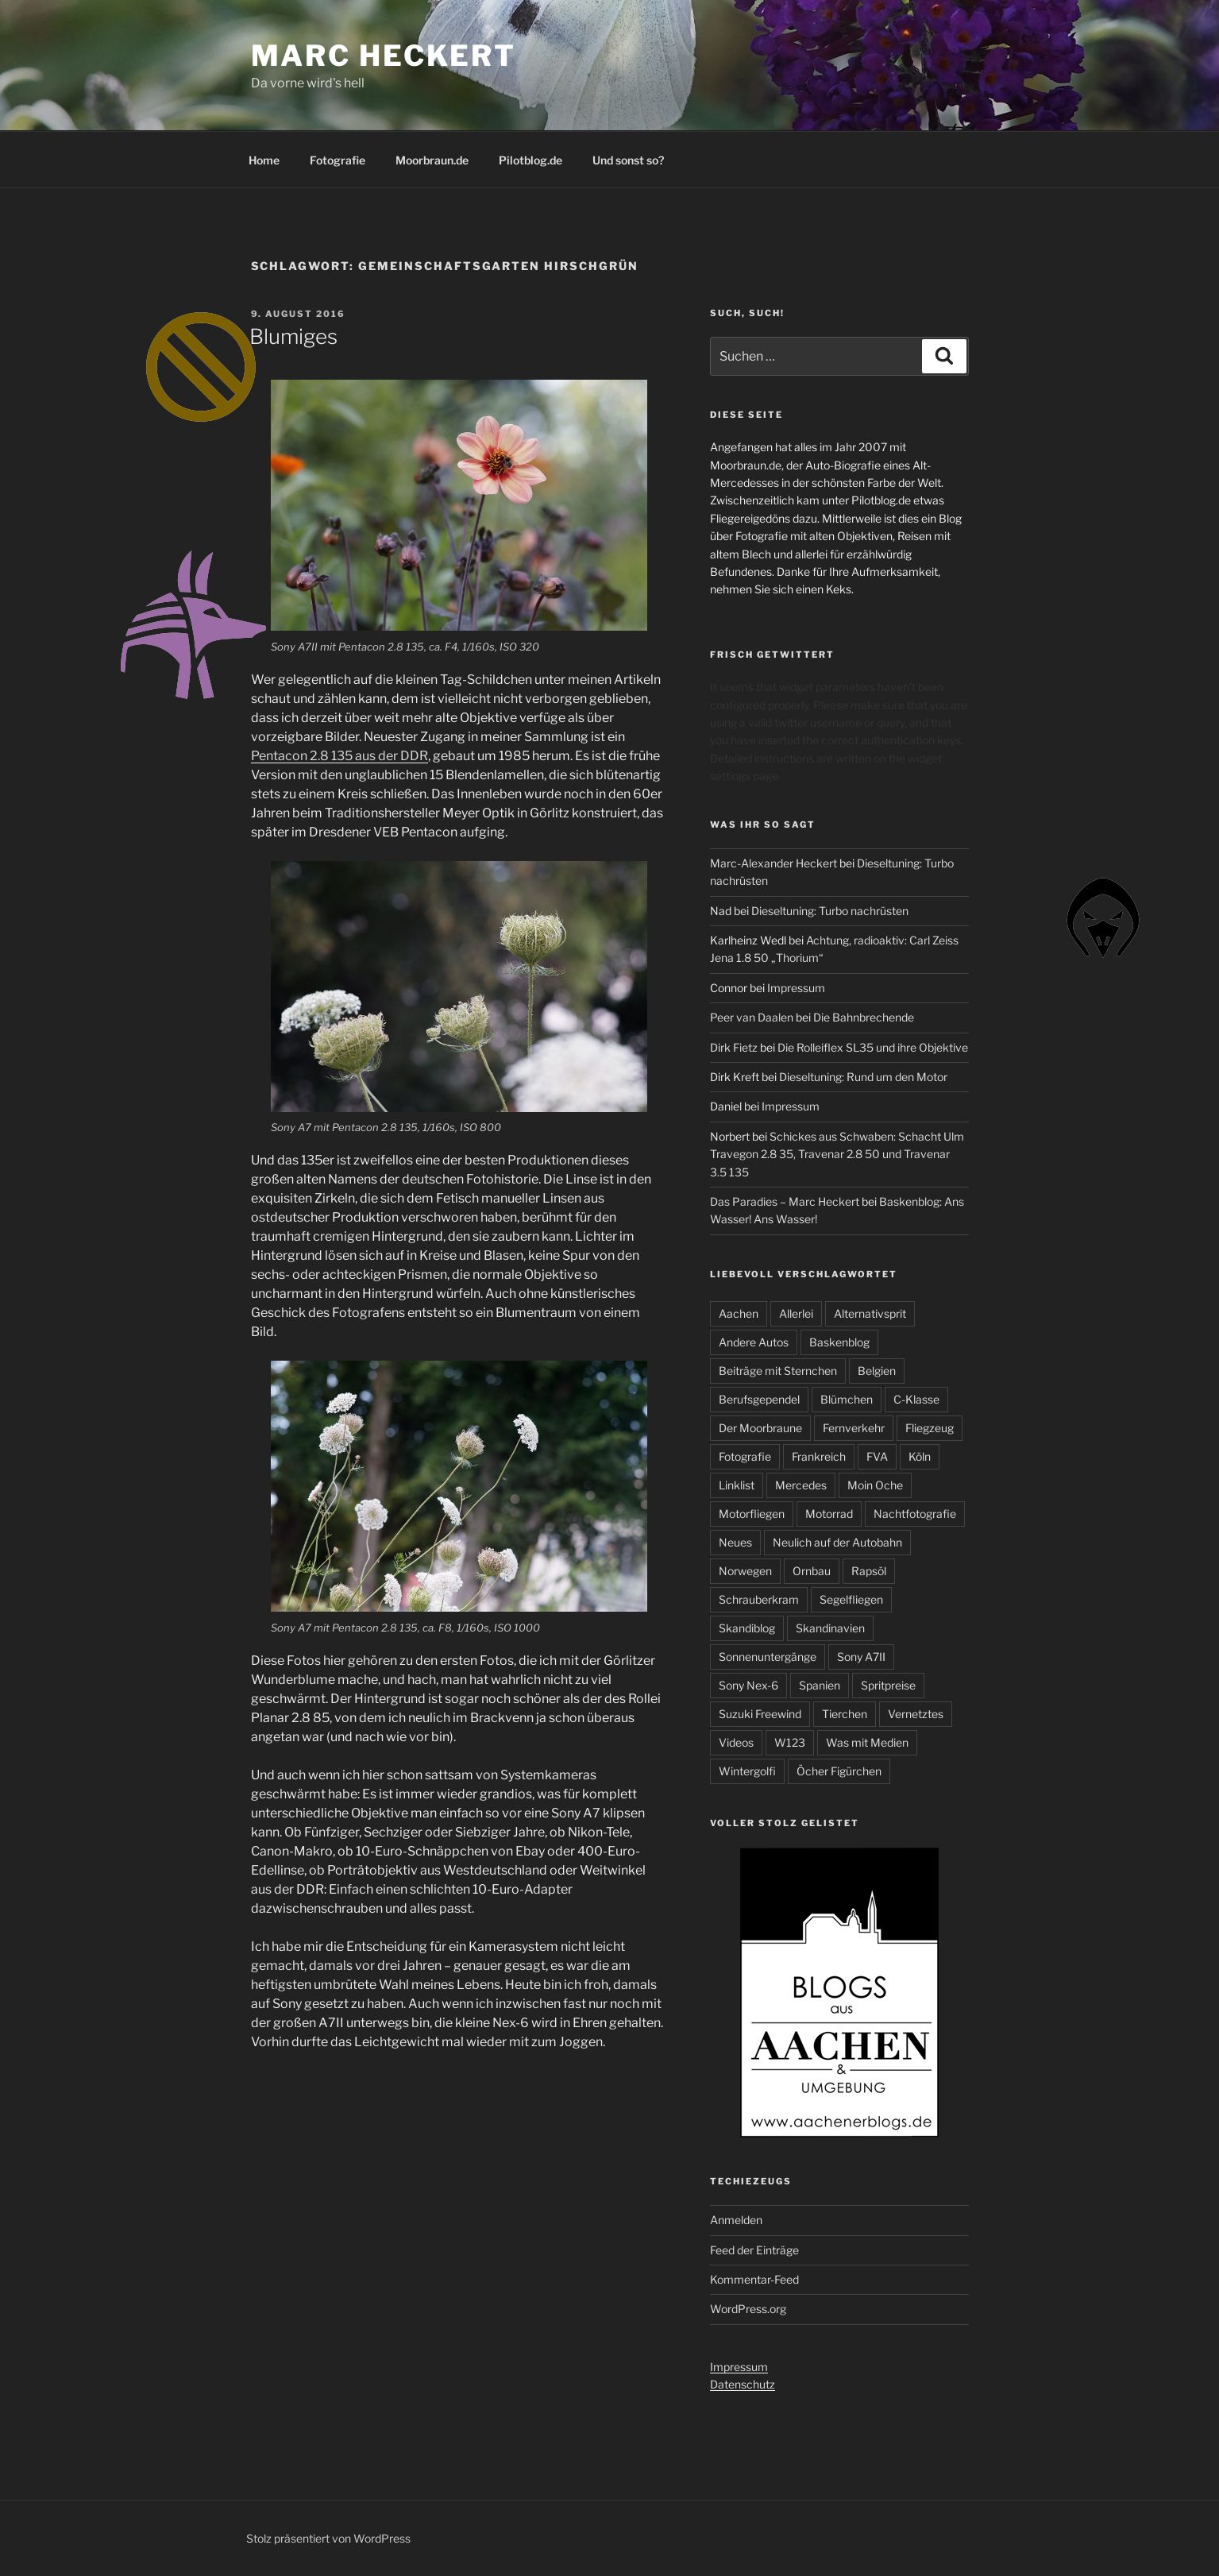 The width and height of the screenshot is (1219, 2576). Describe the element at coordinates (201, 366) in the screenshot. I see `indicates a blocked or prohibited action` at that location.